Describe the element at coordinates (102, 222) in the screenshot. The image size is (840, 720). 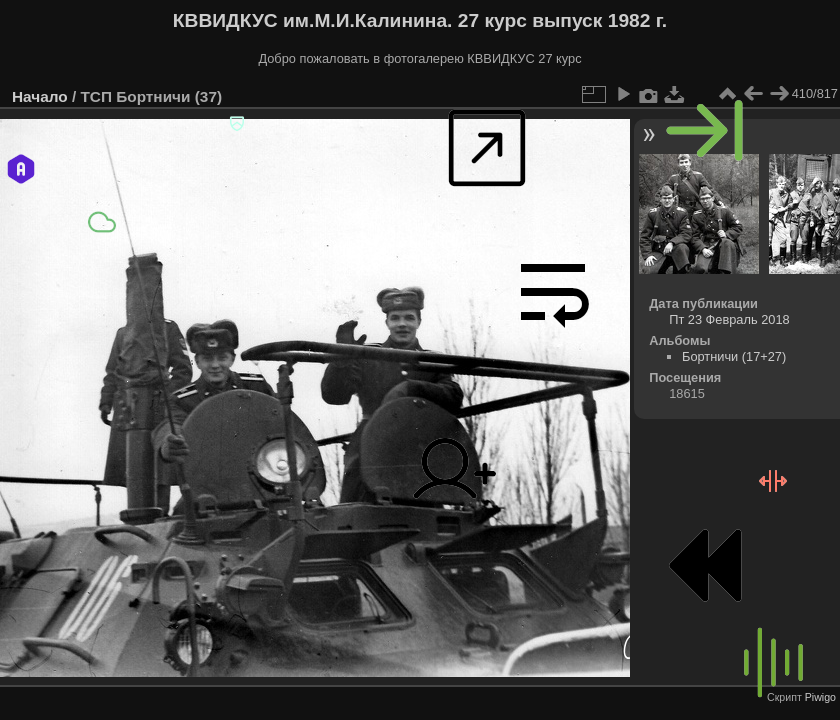
I see `access cloud storage` at that location.